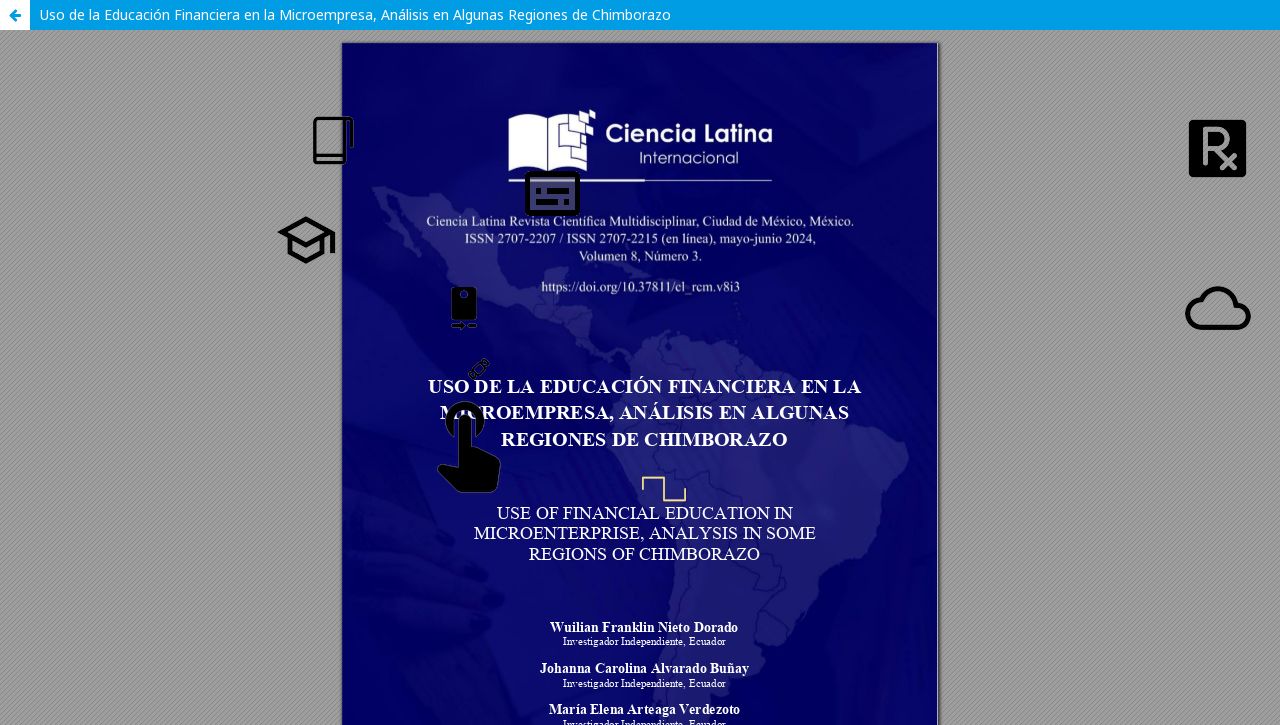  What do you see at coordinates (664, 489) in the screenshot?
I see `toggle square wave audio signal` at bounding box center [664, 489].